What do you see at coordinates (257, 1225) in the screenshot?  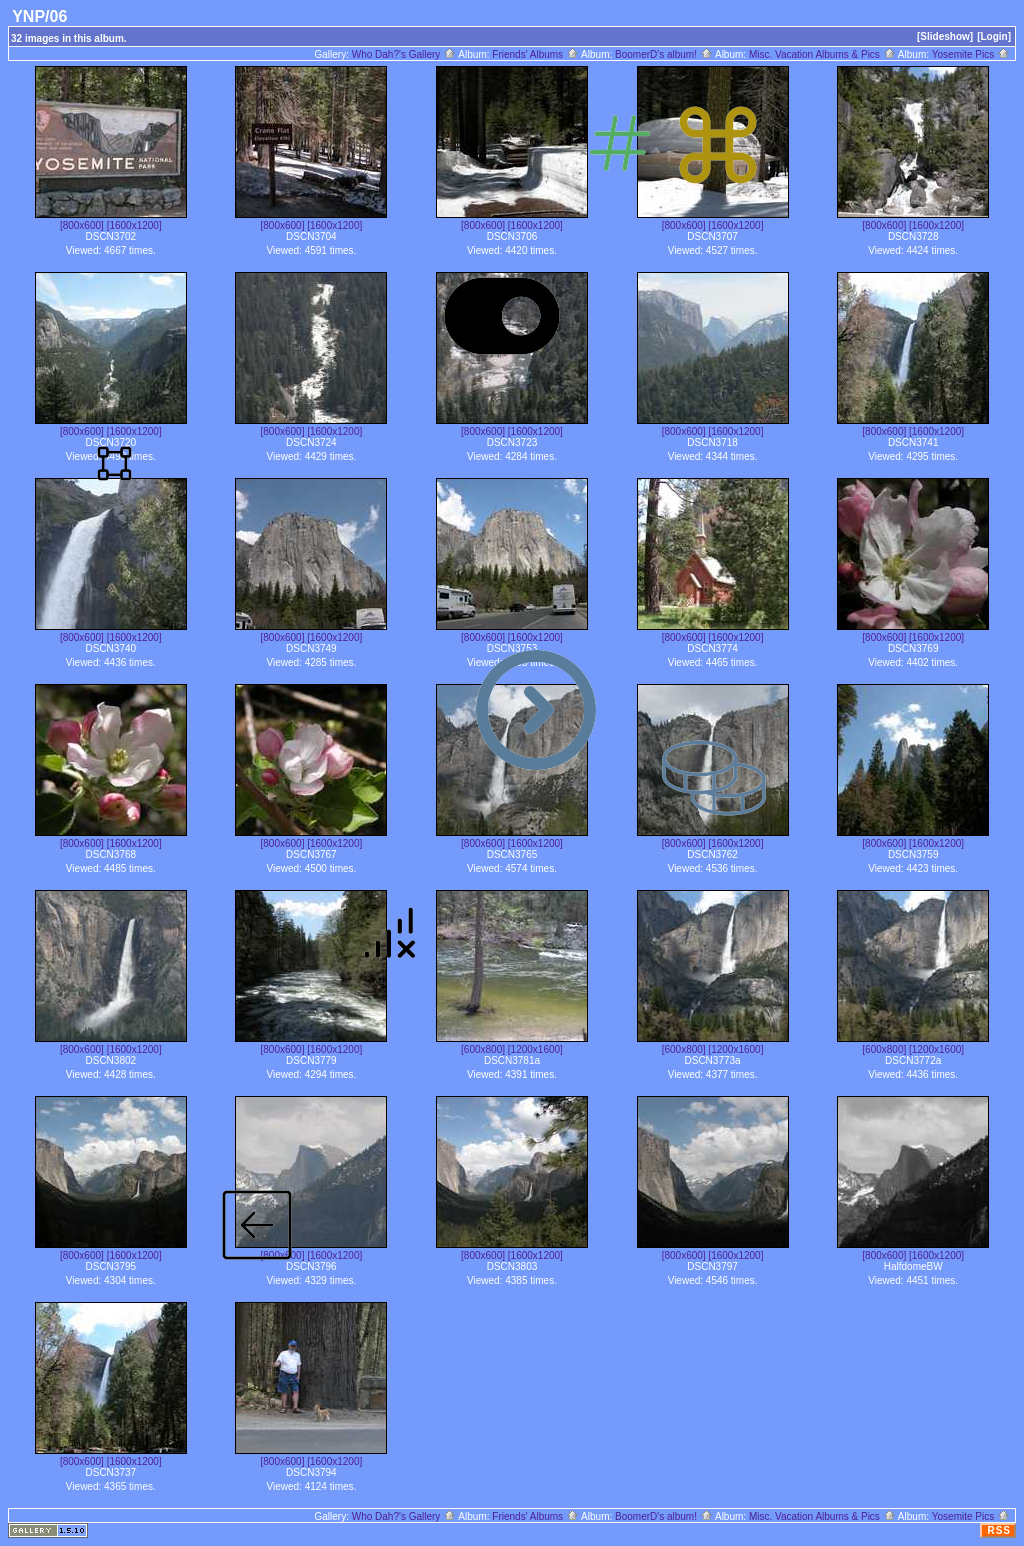 I see `go back to previous screen` at bounding box center [257, 1225].